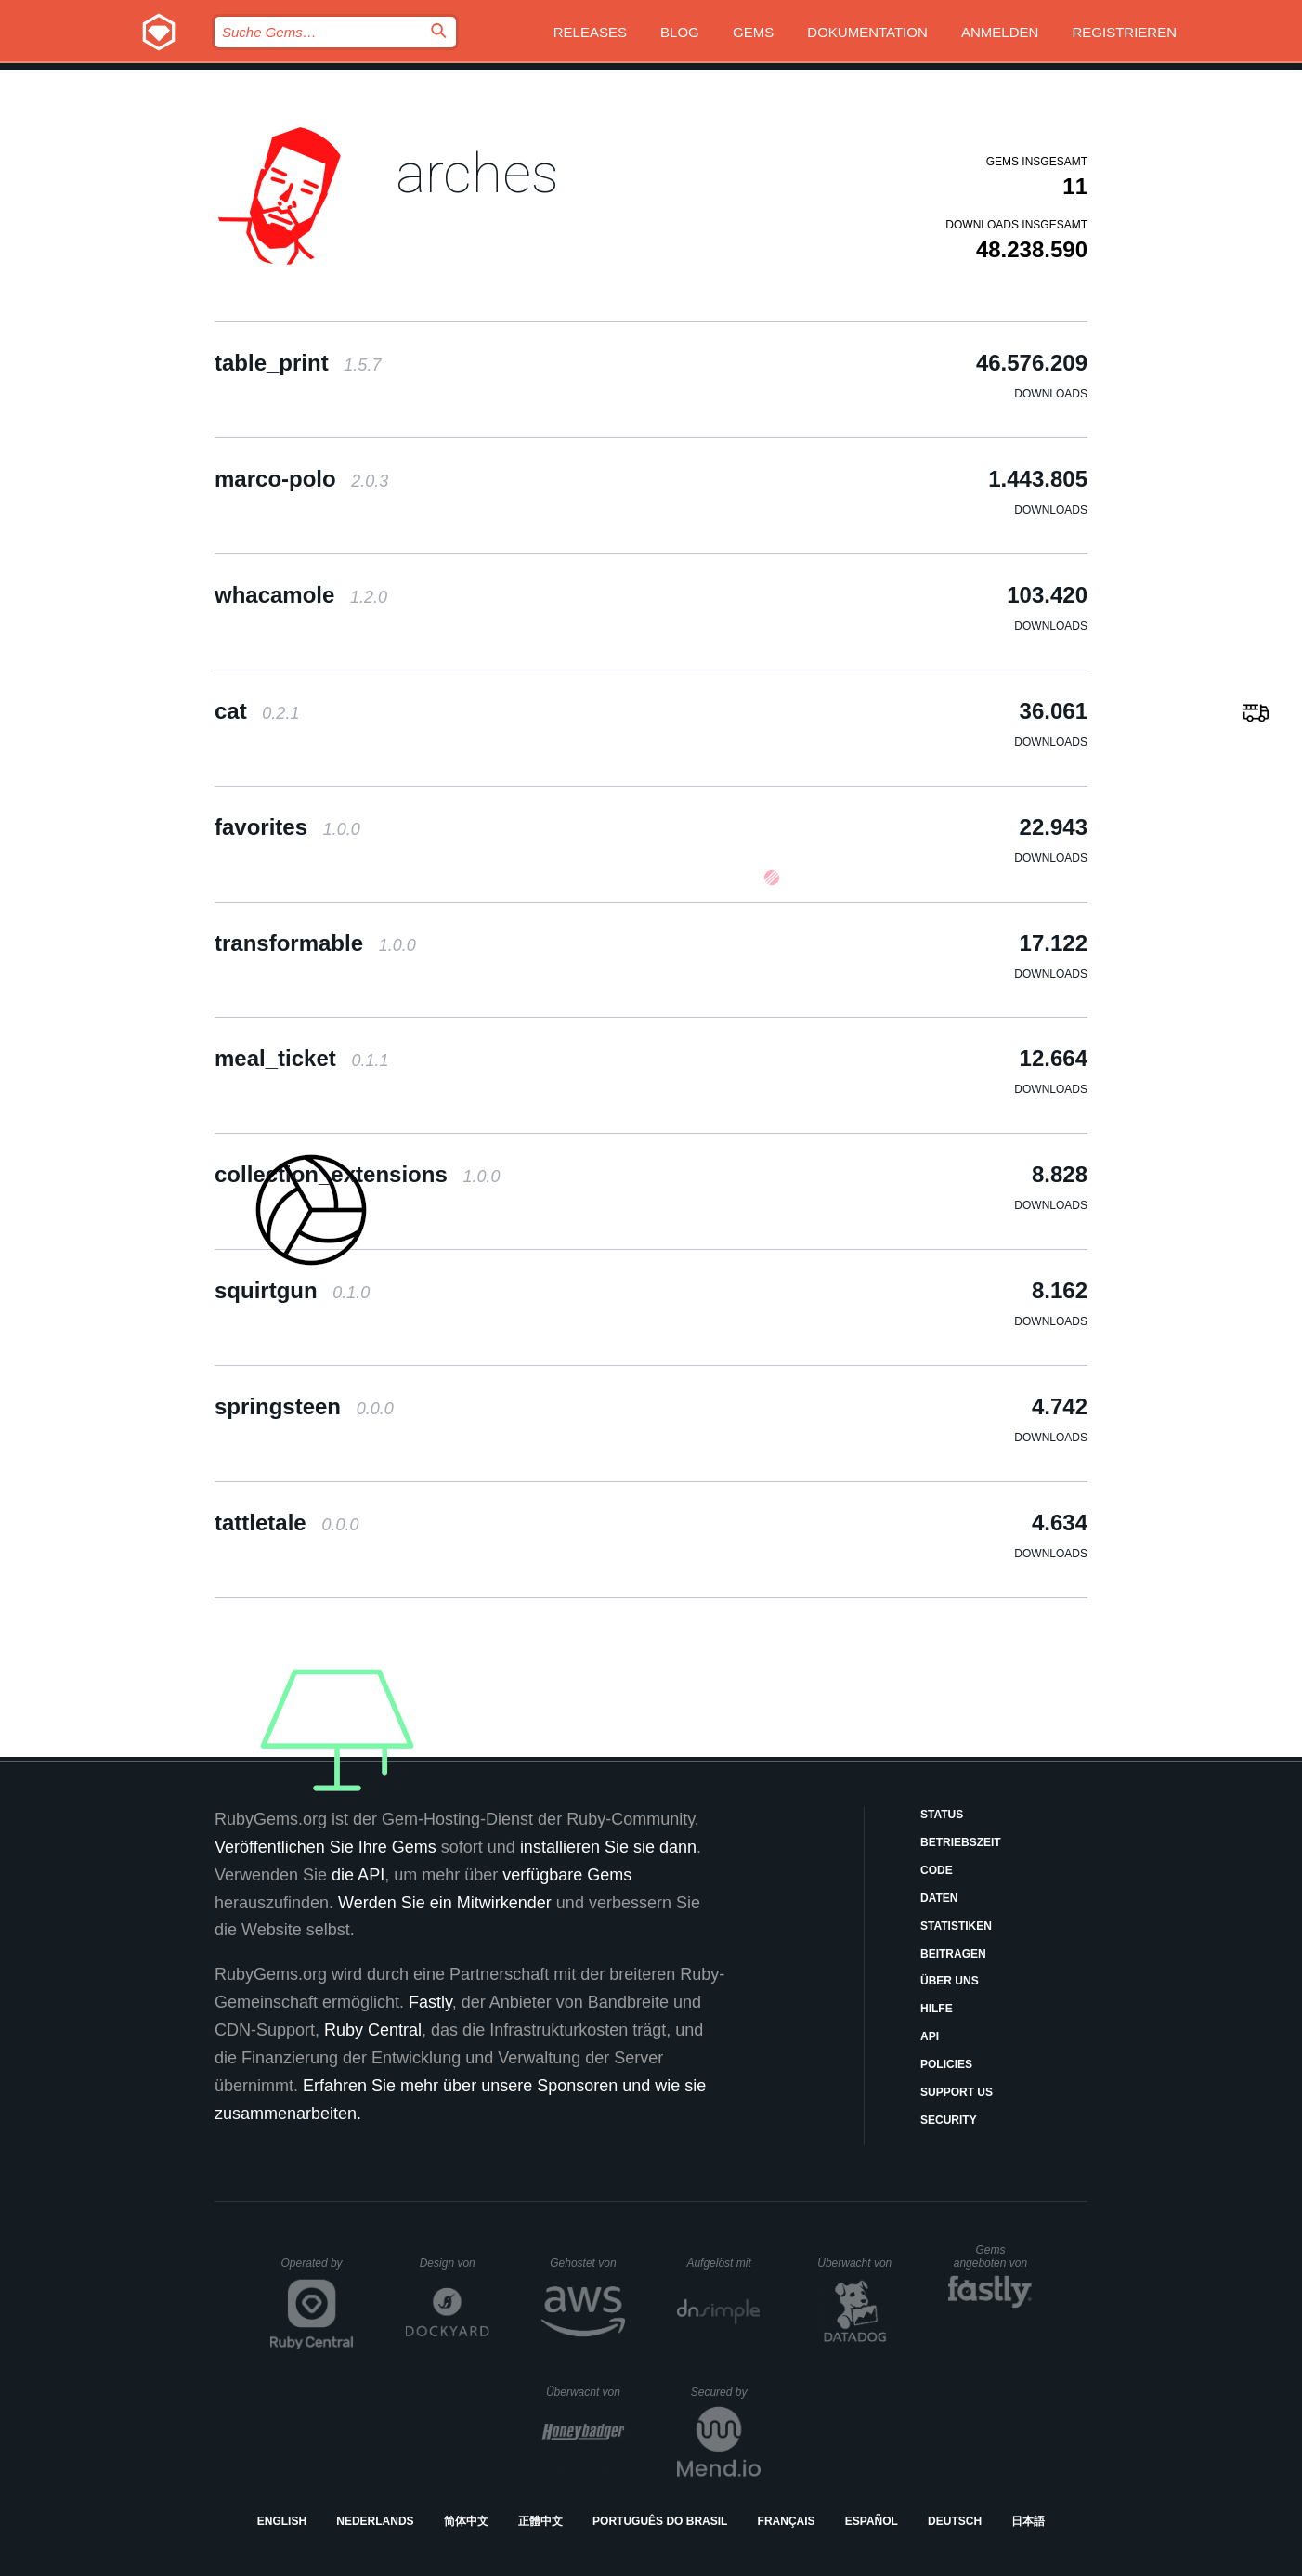 The width and height of the screenshot is (1302, 2576). I want to click on volleyball sport category or activity, so click(311, 1210).